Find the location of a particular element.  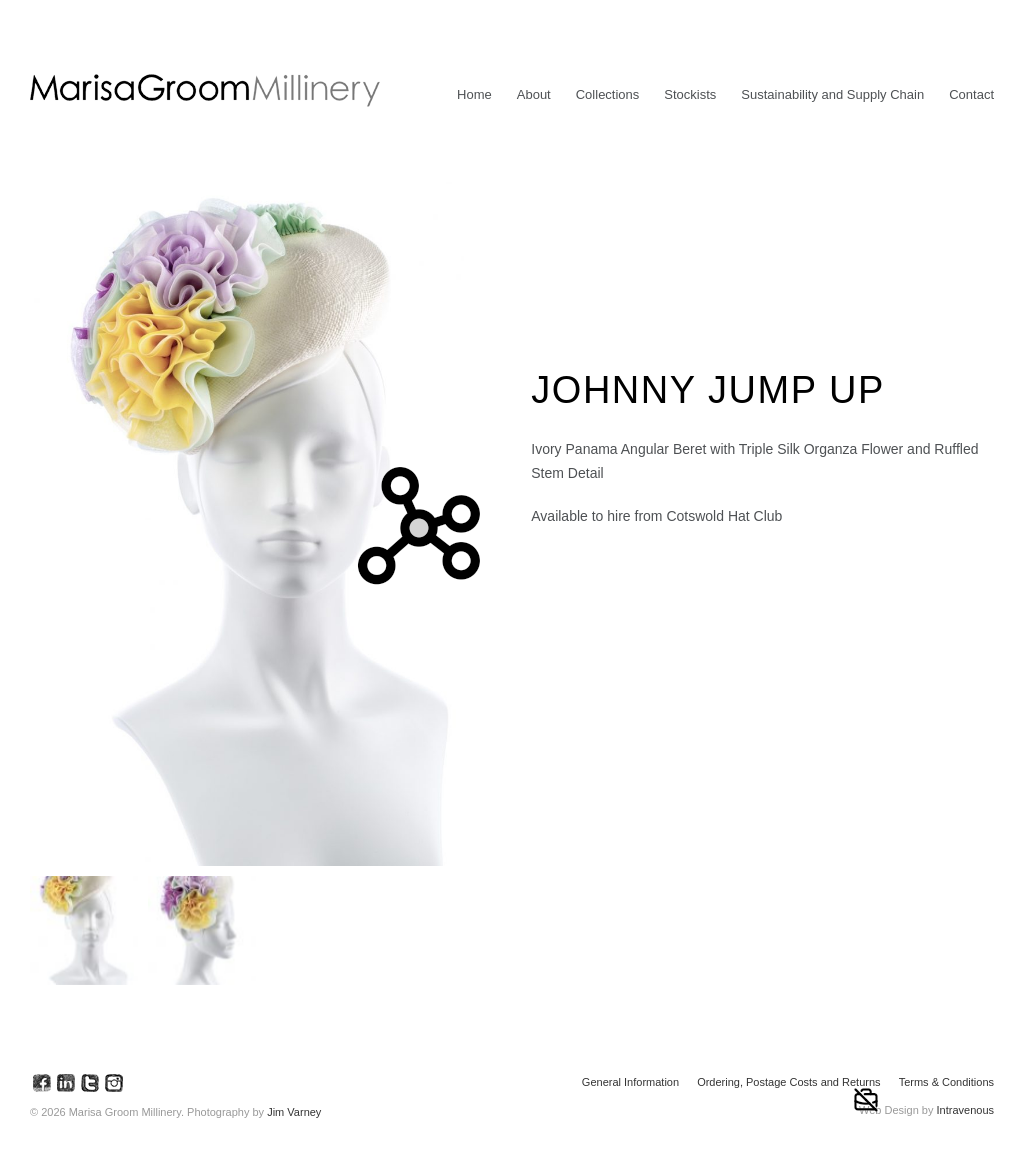

view network connections or relationships is located at coordinates (419, 528).